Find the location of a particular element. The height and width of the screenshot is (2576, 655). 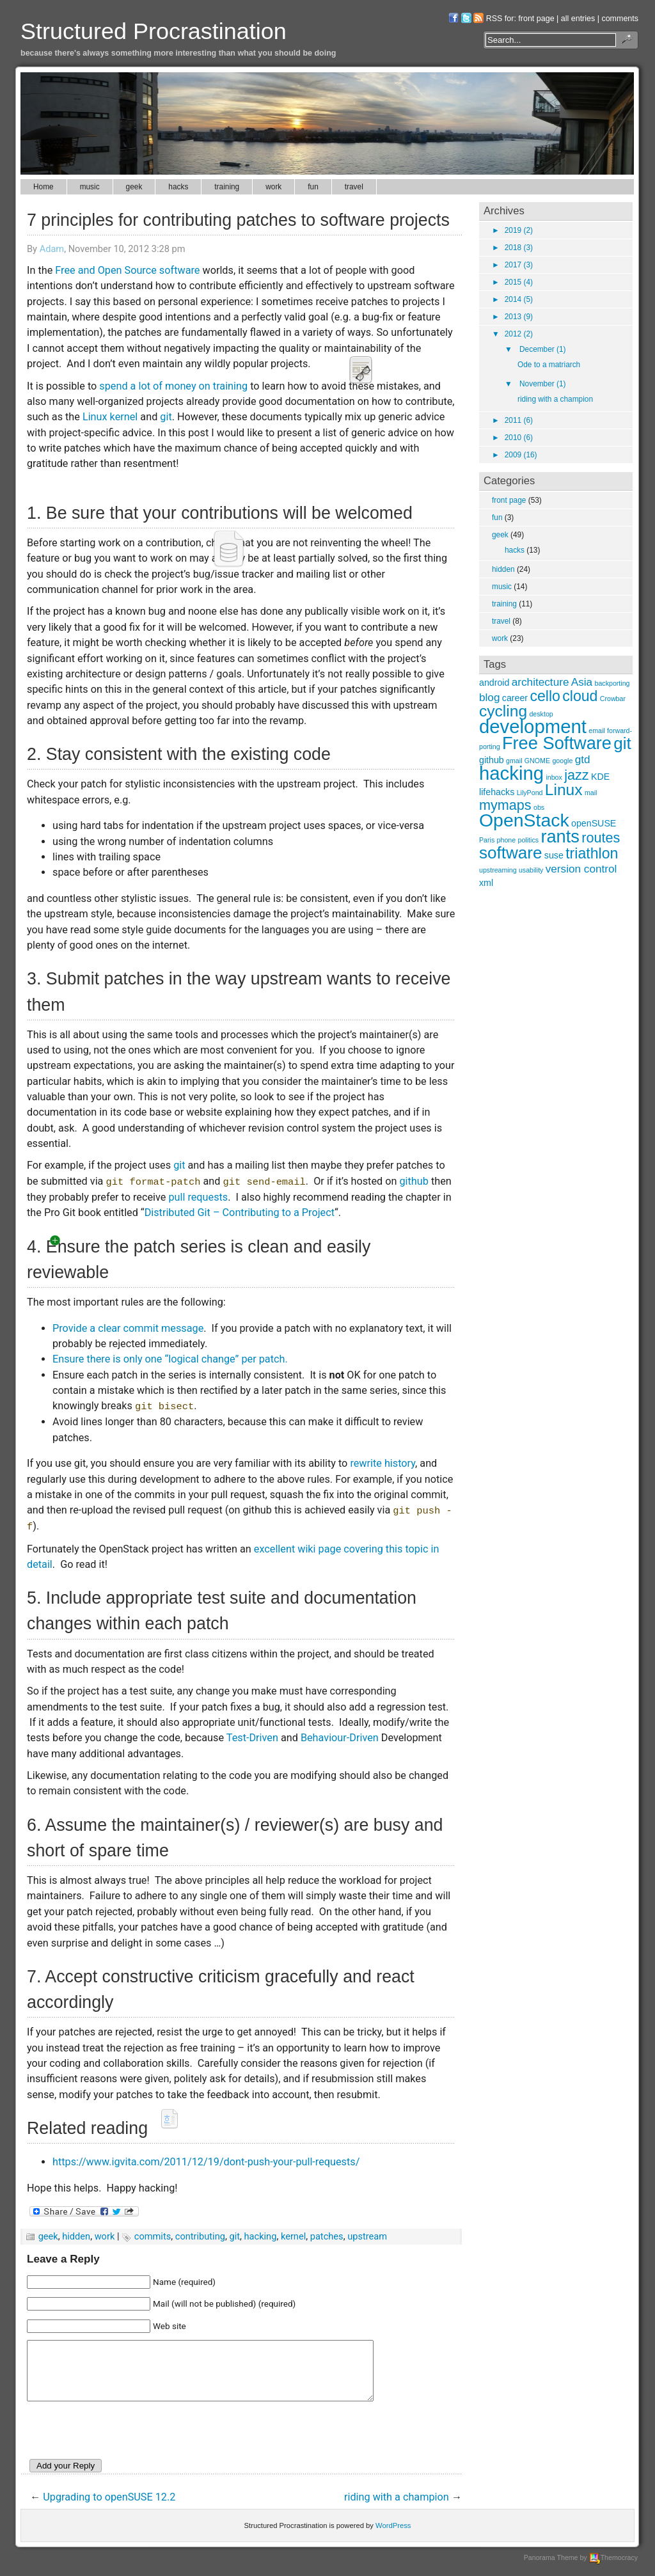

a hancom hangul word processor document file is located at coordinates (170, 2119).